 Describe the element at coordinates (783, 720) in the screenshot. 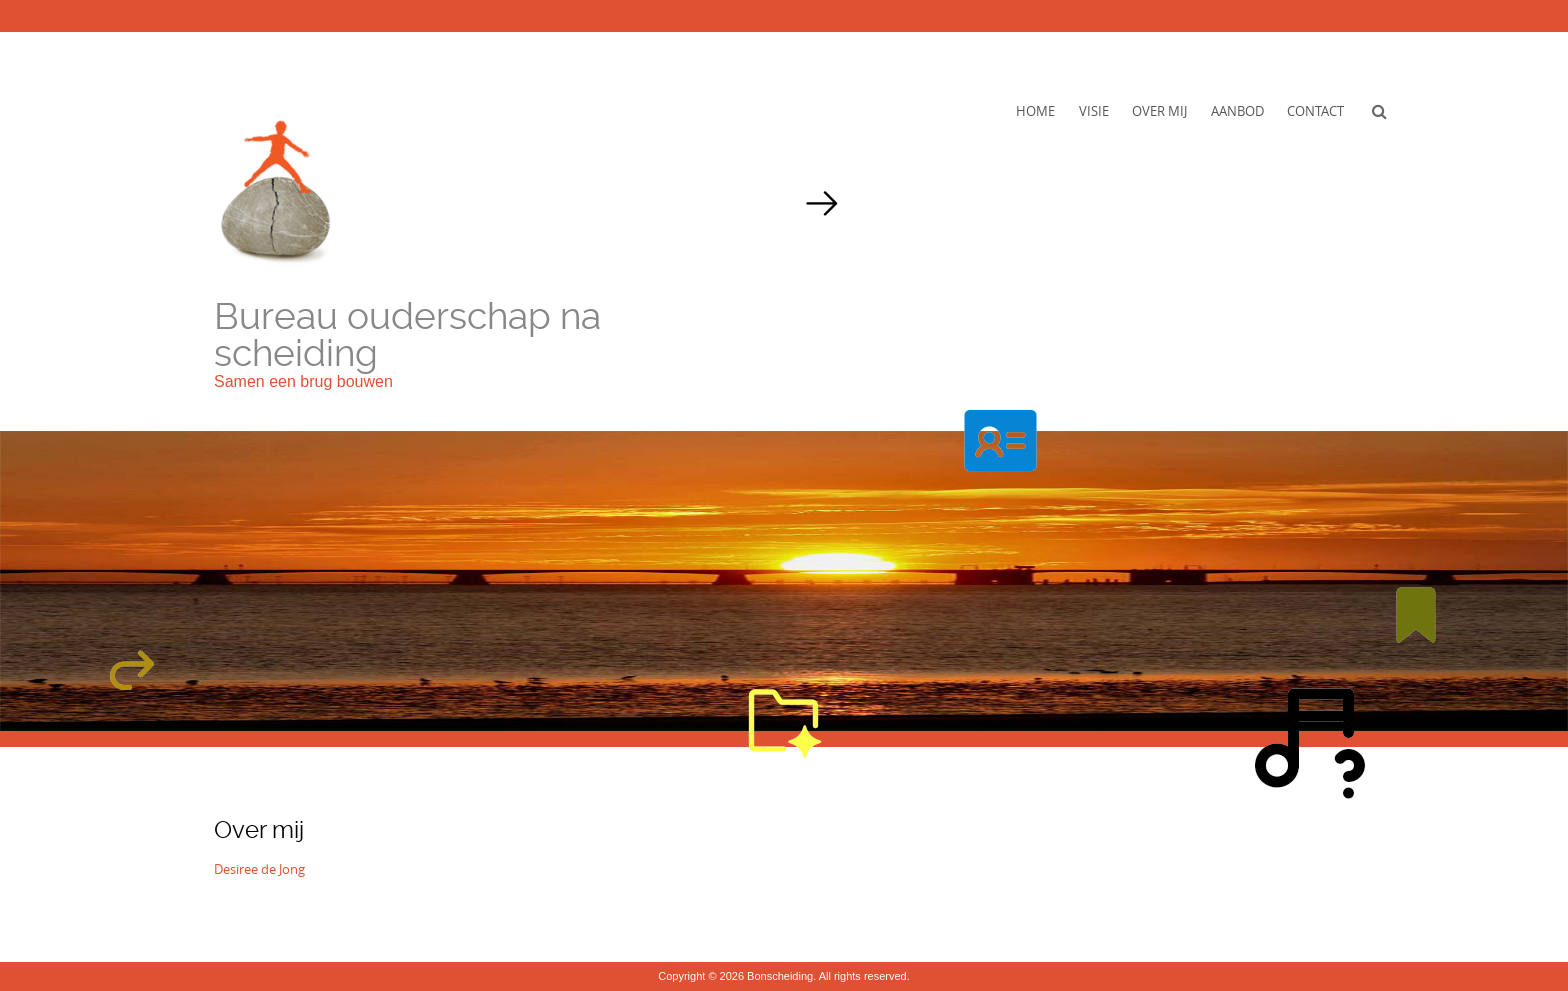

I see `create a new space or workspace` at that location.